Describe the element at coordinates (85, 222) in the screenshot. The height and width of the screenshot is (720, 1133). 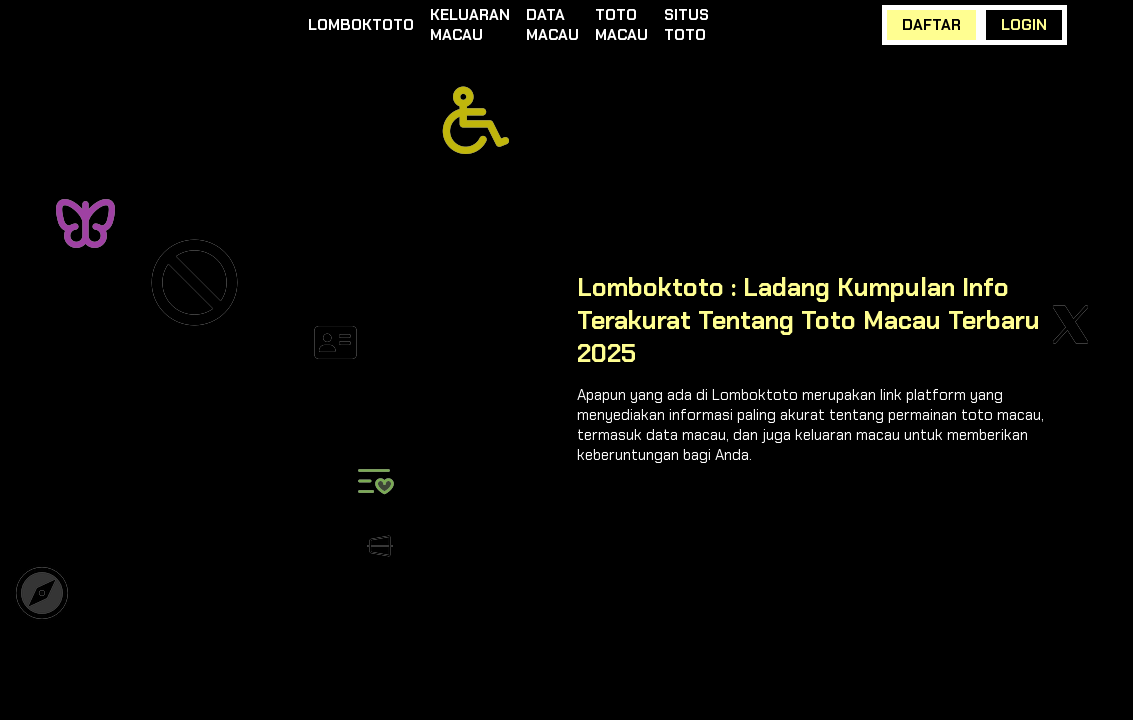
I see `indicates a transformation or metamorphosis feature` at that location.